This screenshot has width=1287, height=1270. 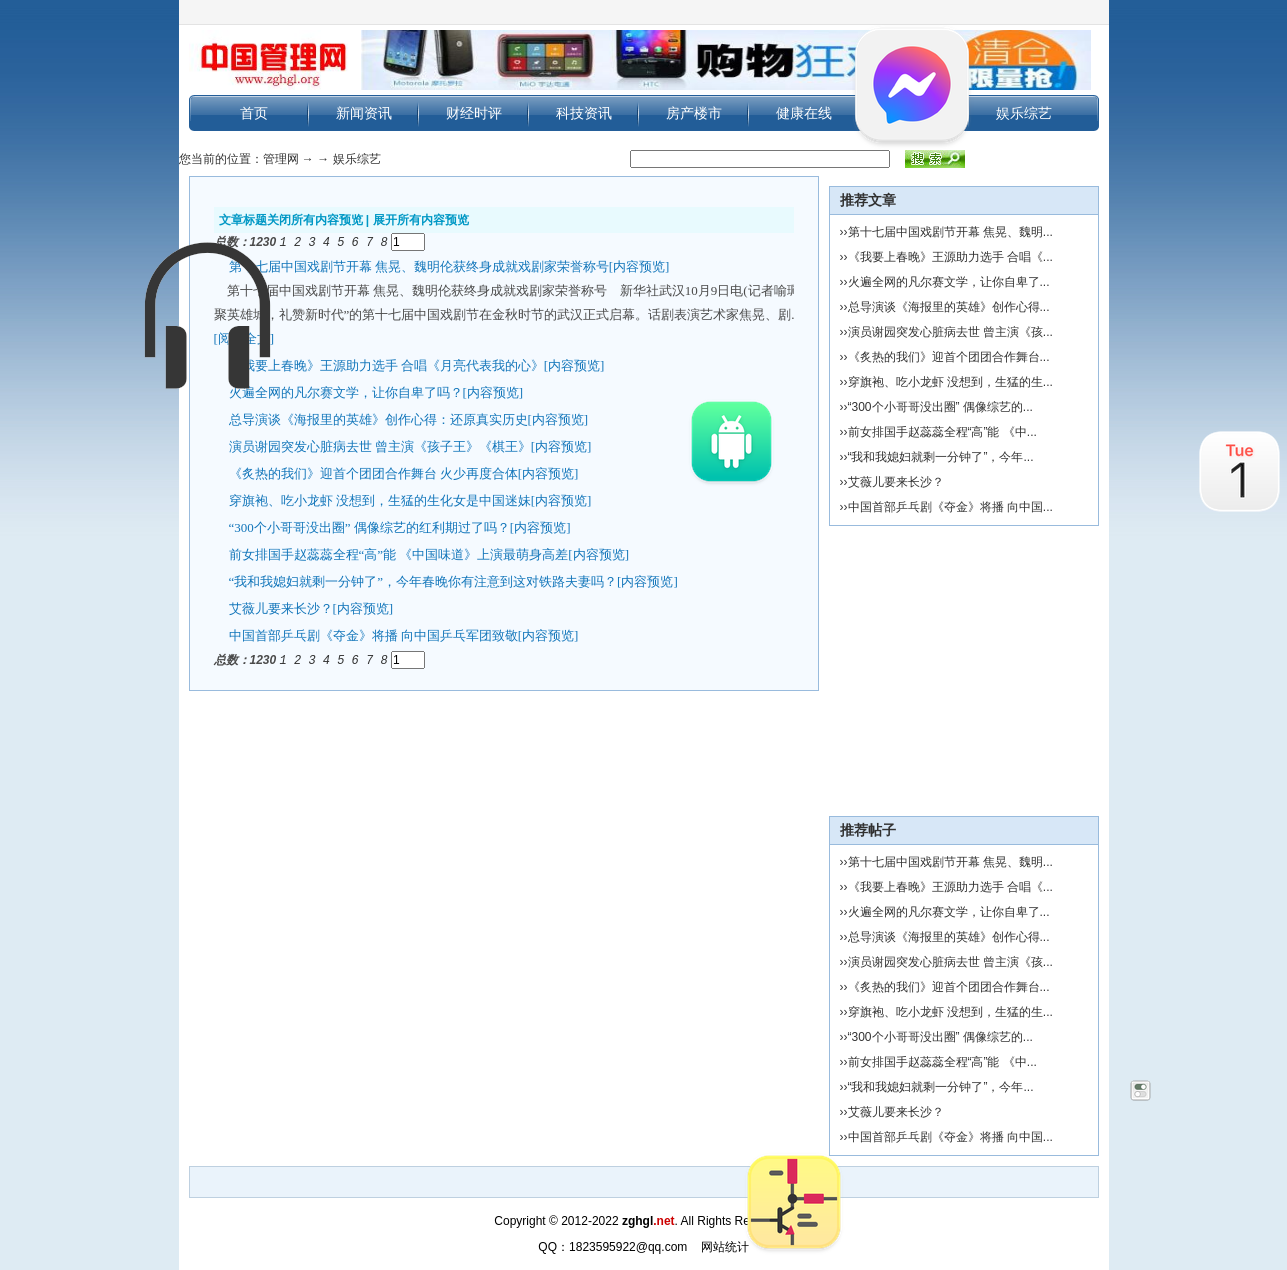 I want to click on open gnome tweaks to customize desktop settings, so click(x=1140, y=1090).